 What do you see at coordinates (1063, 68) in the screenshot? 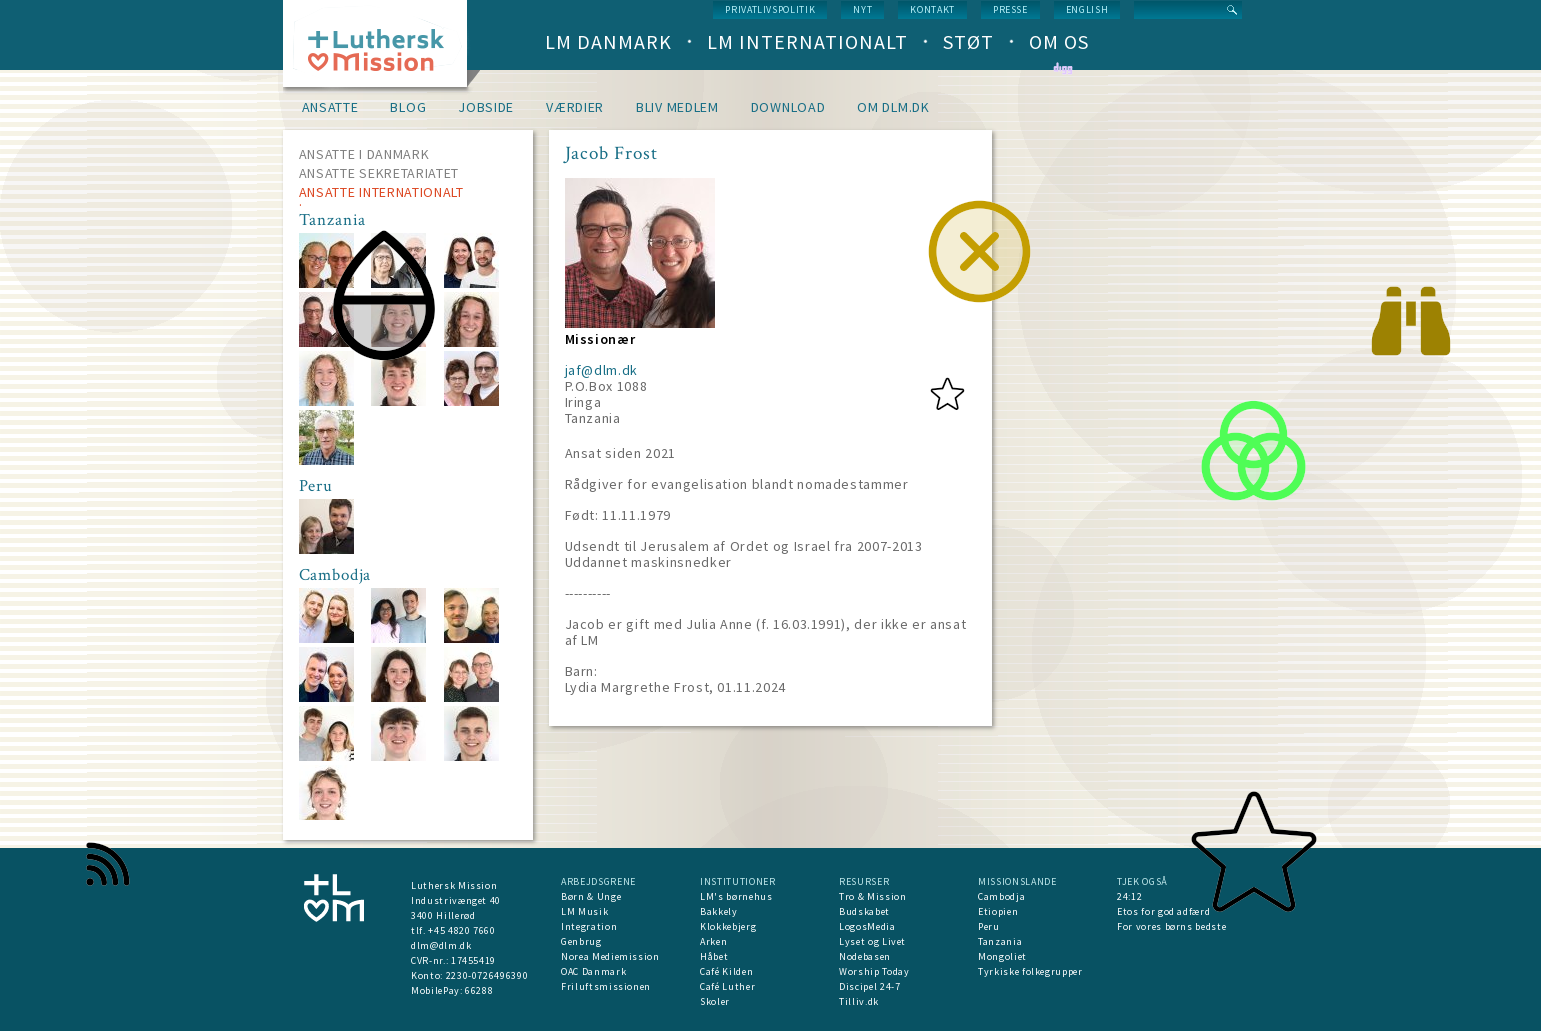
I see `link to digg social news platform` at bounding box center [1063, 68].